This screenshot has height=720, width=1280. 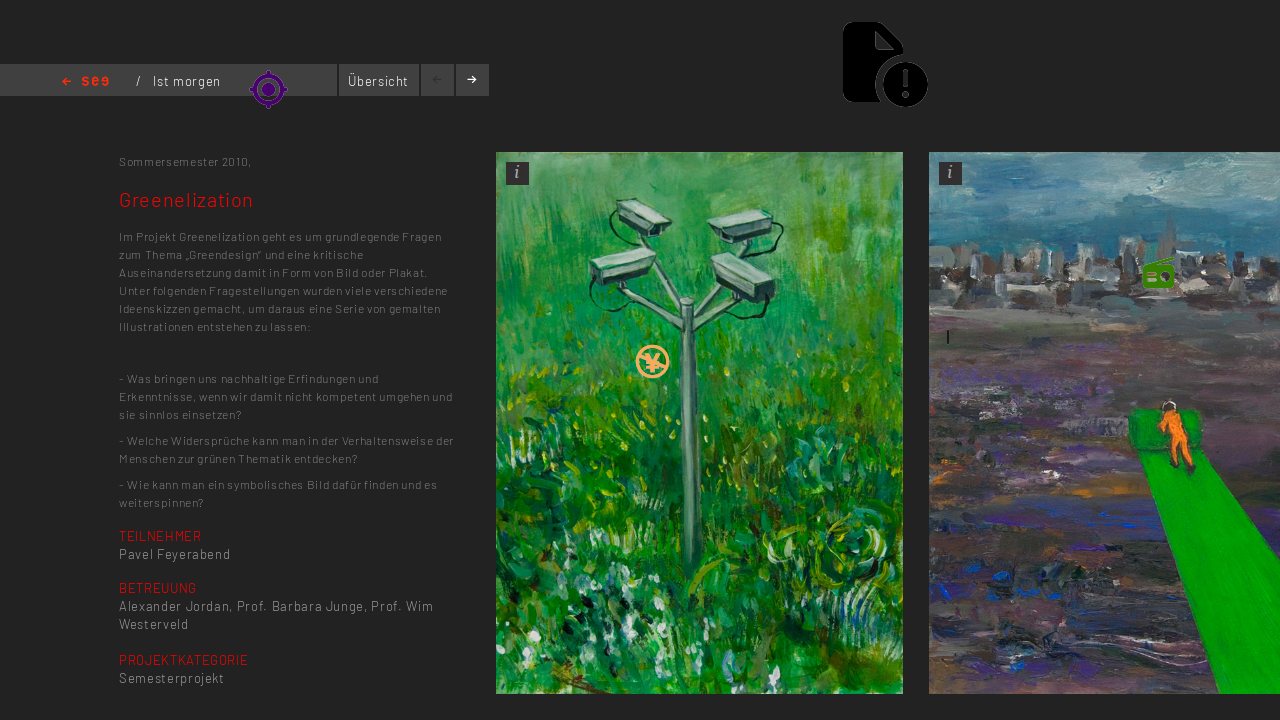 I want to click on indicates non-commercial use license for Japan (yen symbol), so click(x=652, y=361).